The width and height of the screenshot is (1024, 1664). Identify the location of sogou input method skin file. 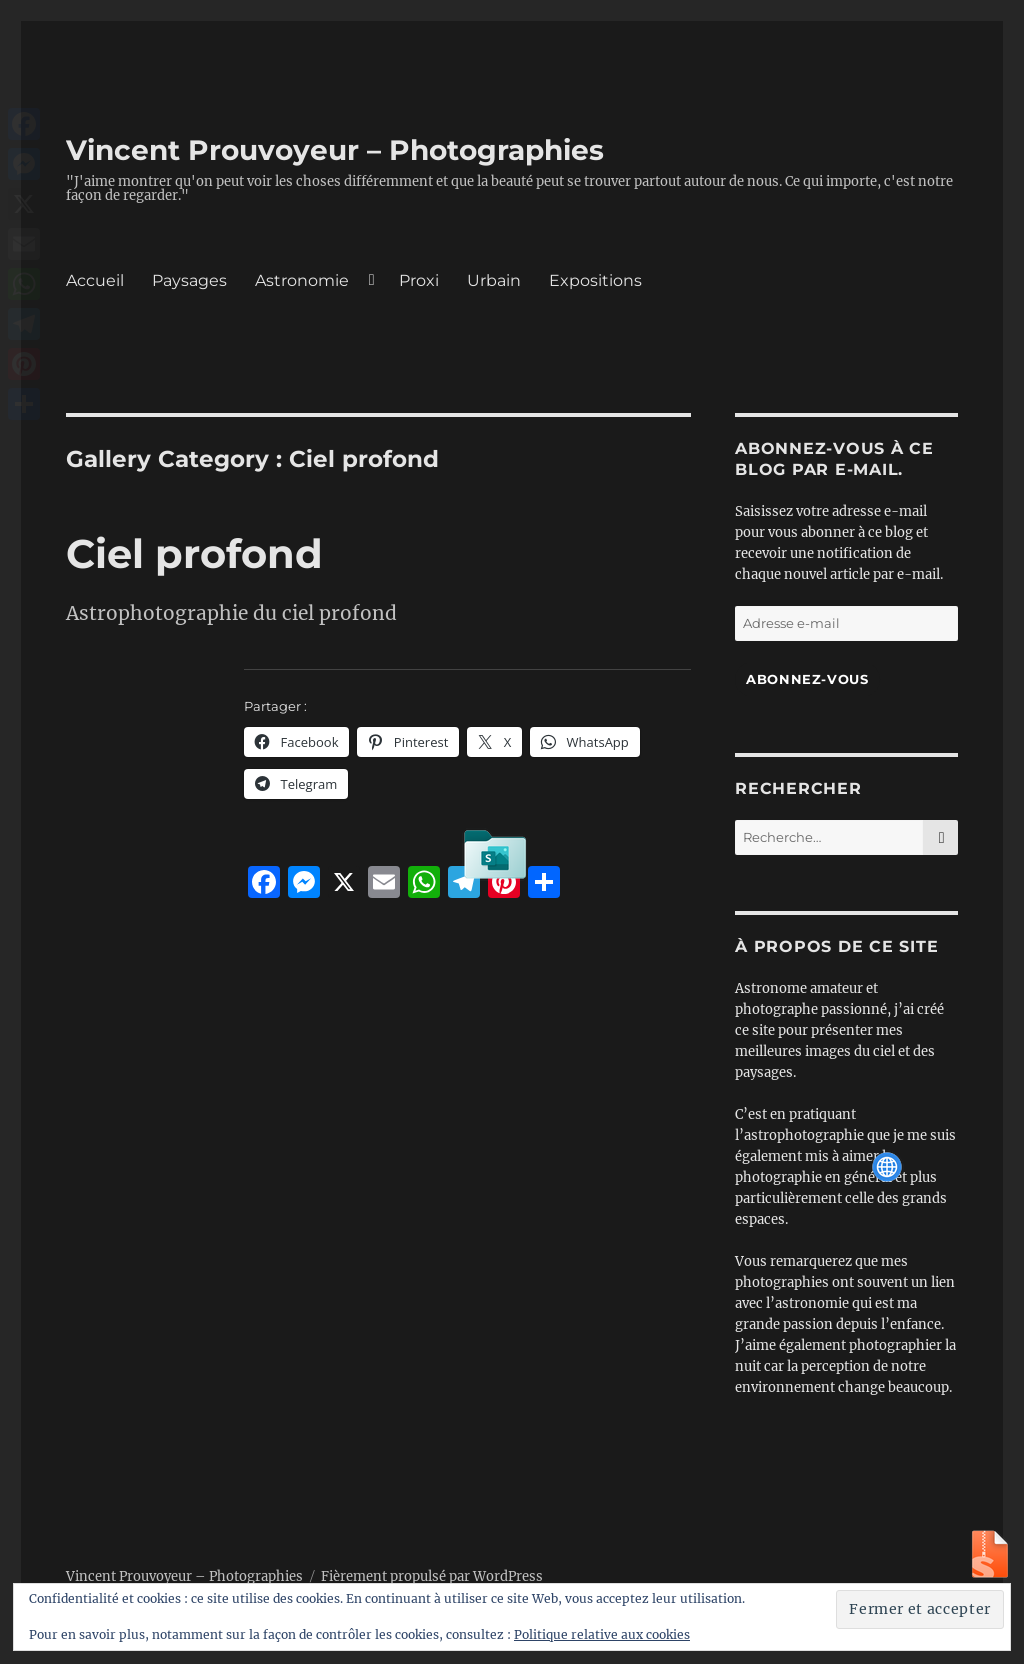
(990, 1555).